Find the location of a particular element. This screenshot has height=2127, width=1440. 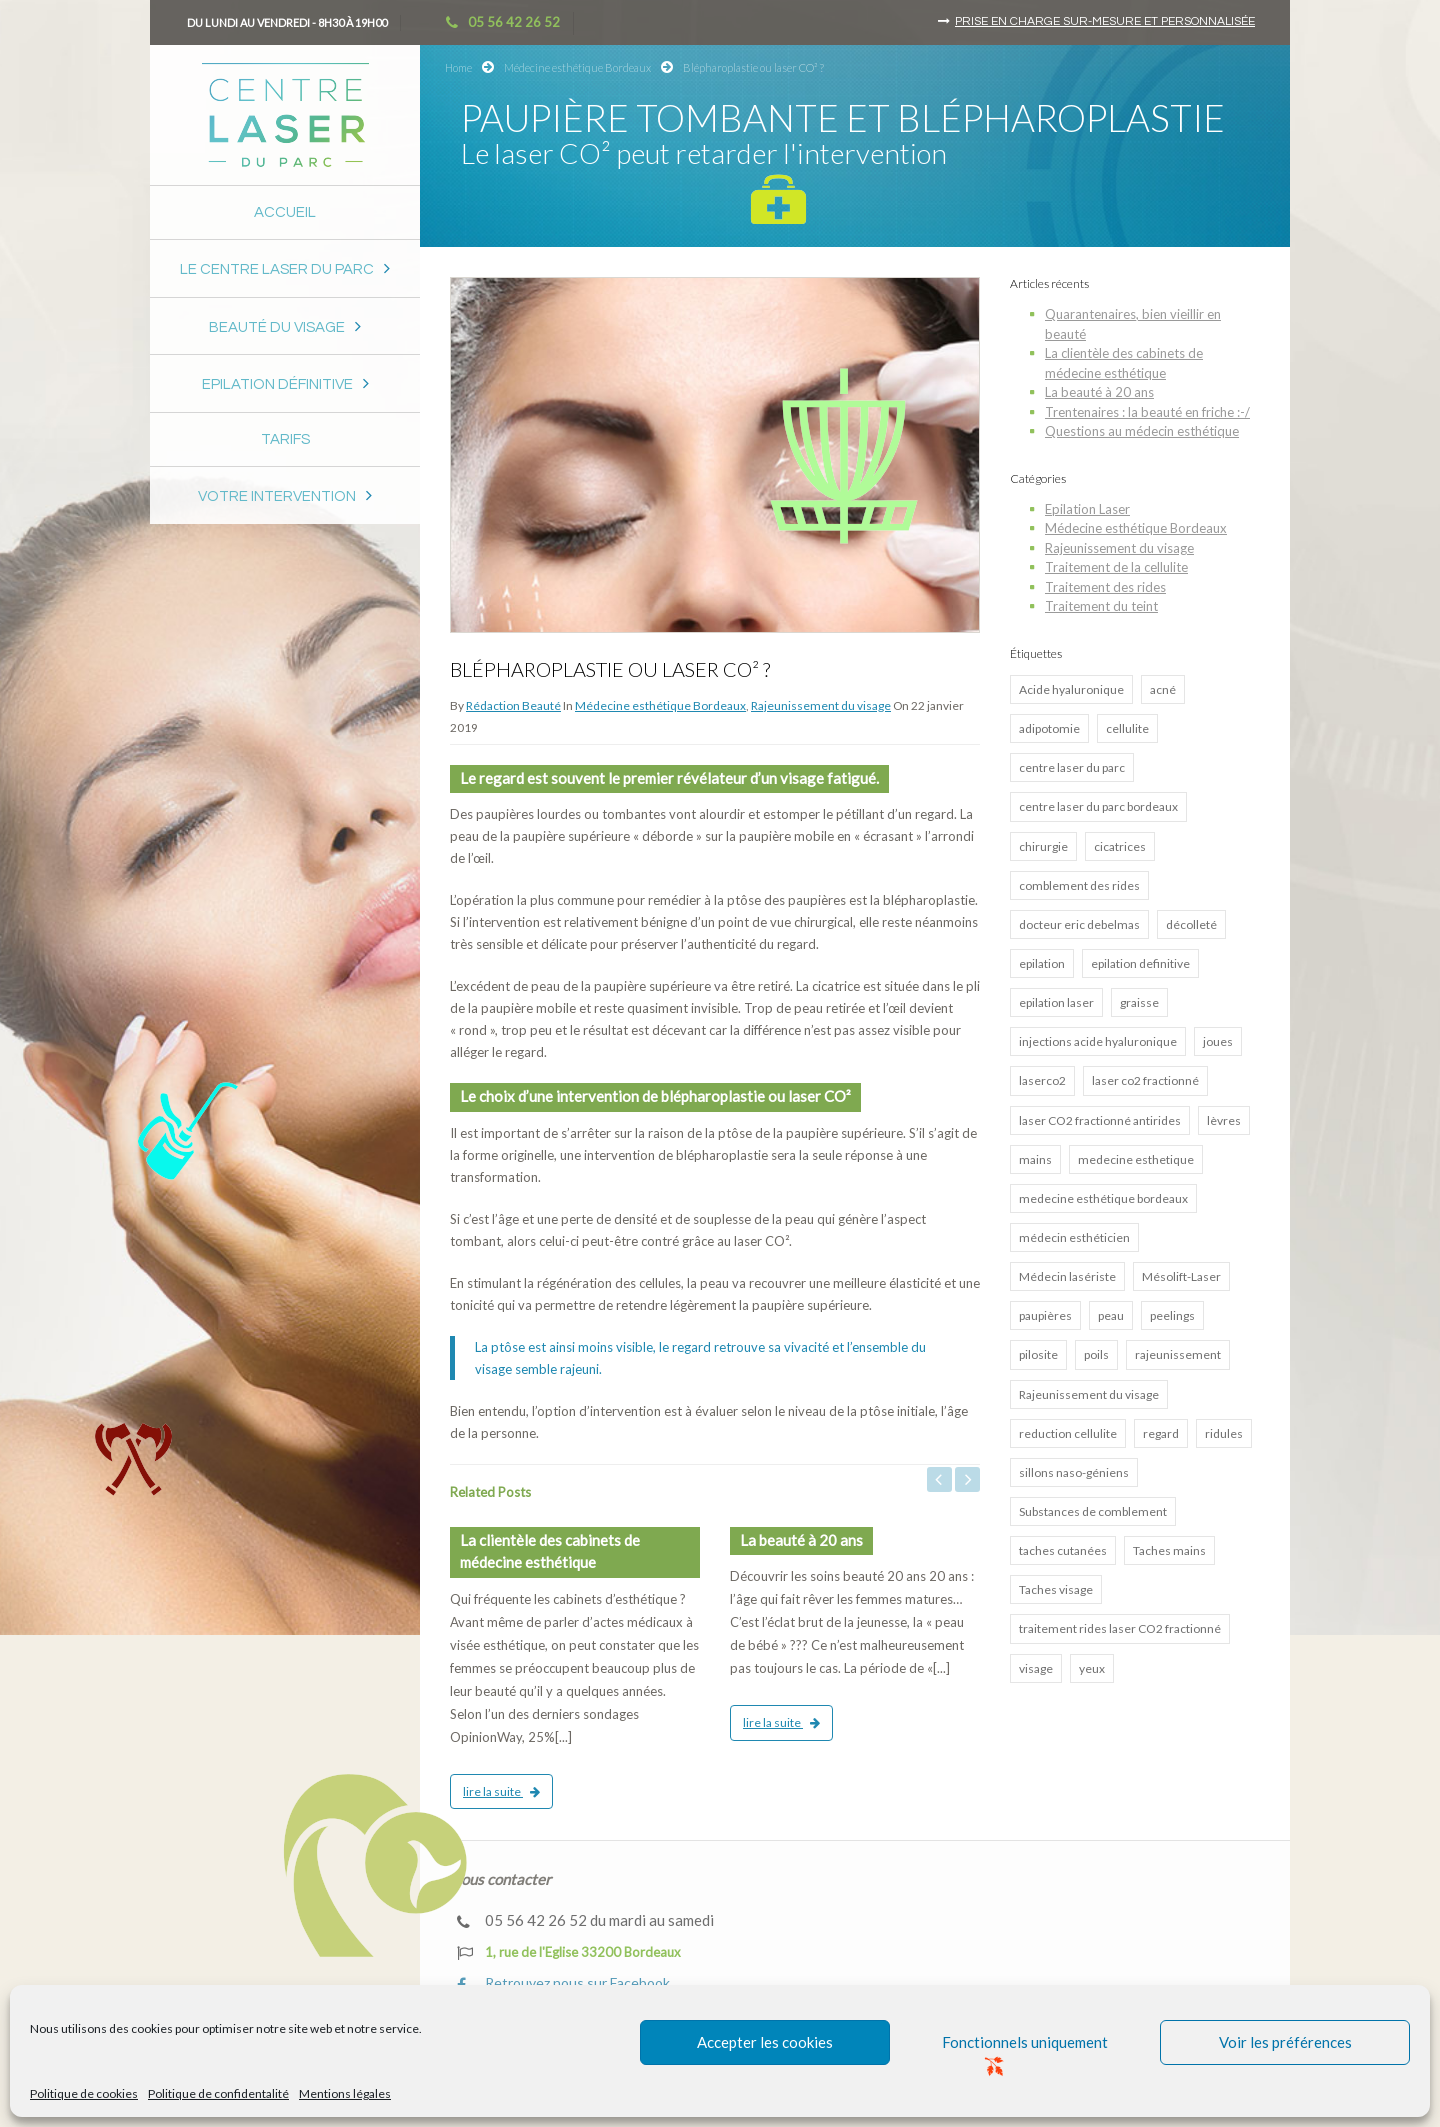

access health or medical features is located at coordinates (778, 196).